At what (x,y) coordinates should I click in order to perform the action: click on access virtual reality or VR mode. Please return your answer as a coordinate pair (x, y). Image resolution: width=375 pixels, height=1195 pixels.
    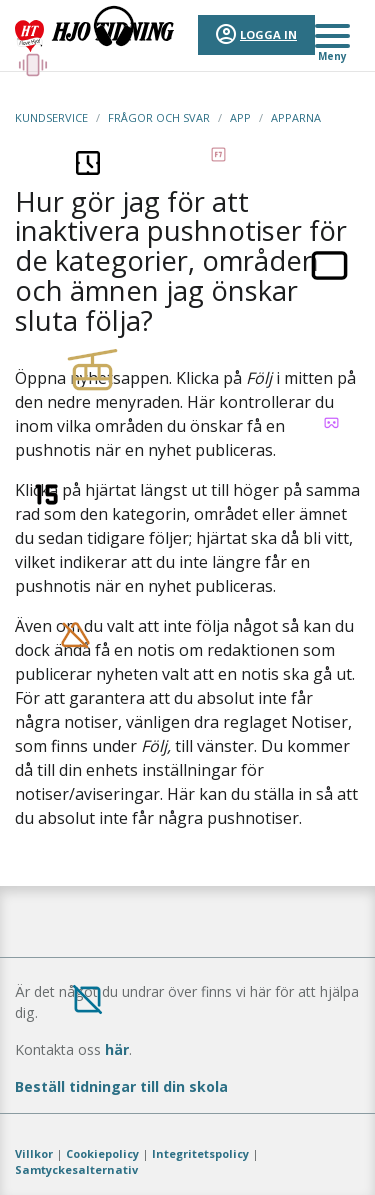
    Looking at the image, I should click on (331, 422).